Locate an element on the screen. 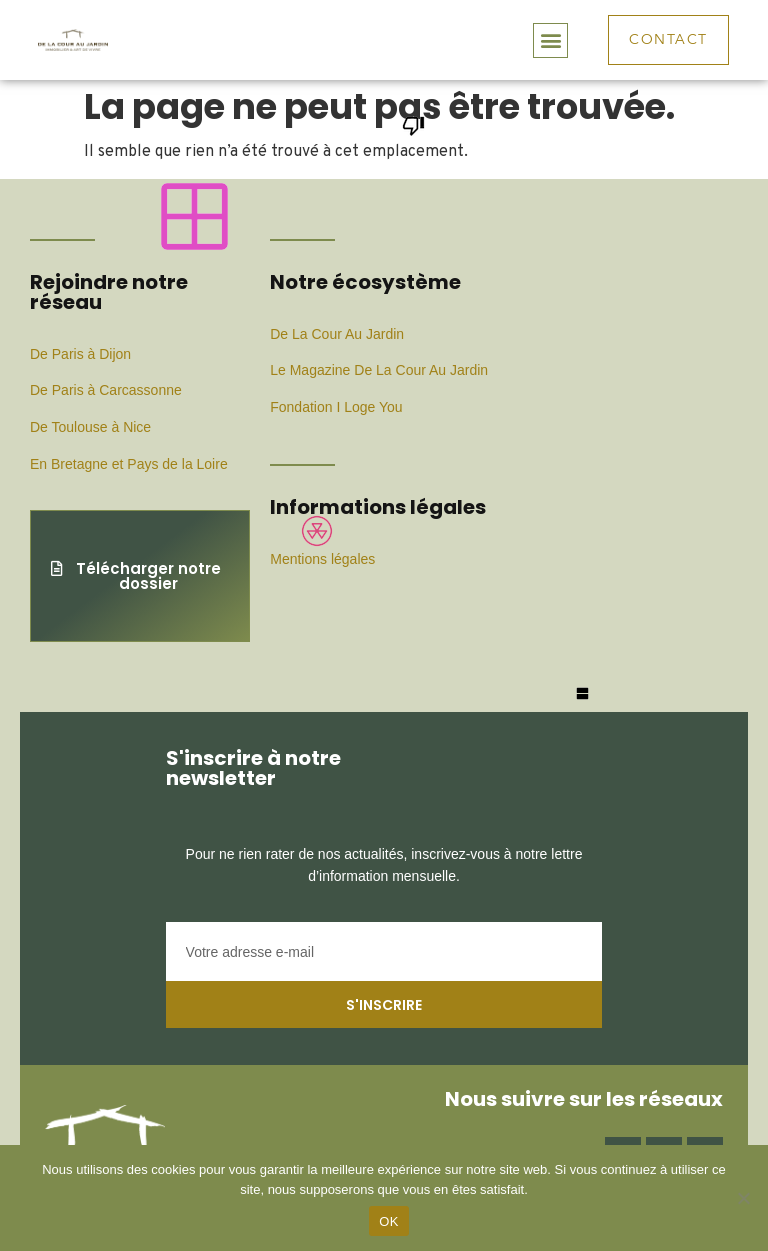 The height and width of the screenshot is (1251, 768). split view horizontally is located at coordinates (582, 693).